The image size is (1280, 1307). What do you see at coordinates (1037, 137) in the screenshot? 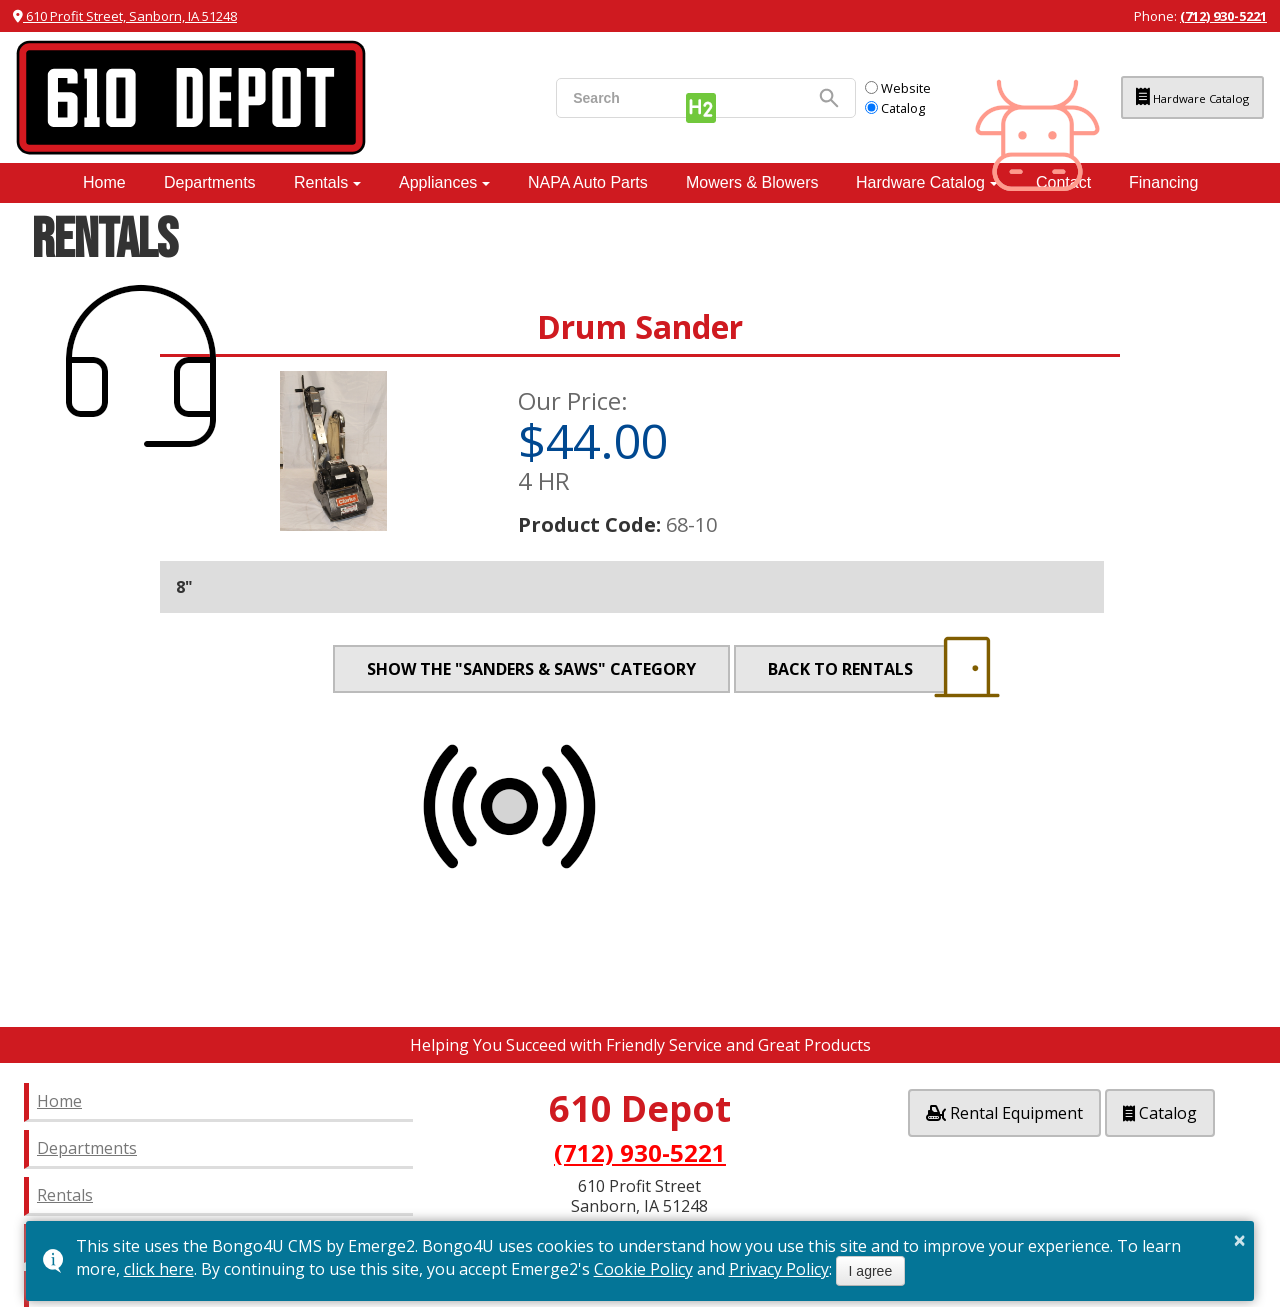
I see `access farm or agricultural features` at bounding box center [1037, 137].